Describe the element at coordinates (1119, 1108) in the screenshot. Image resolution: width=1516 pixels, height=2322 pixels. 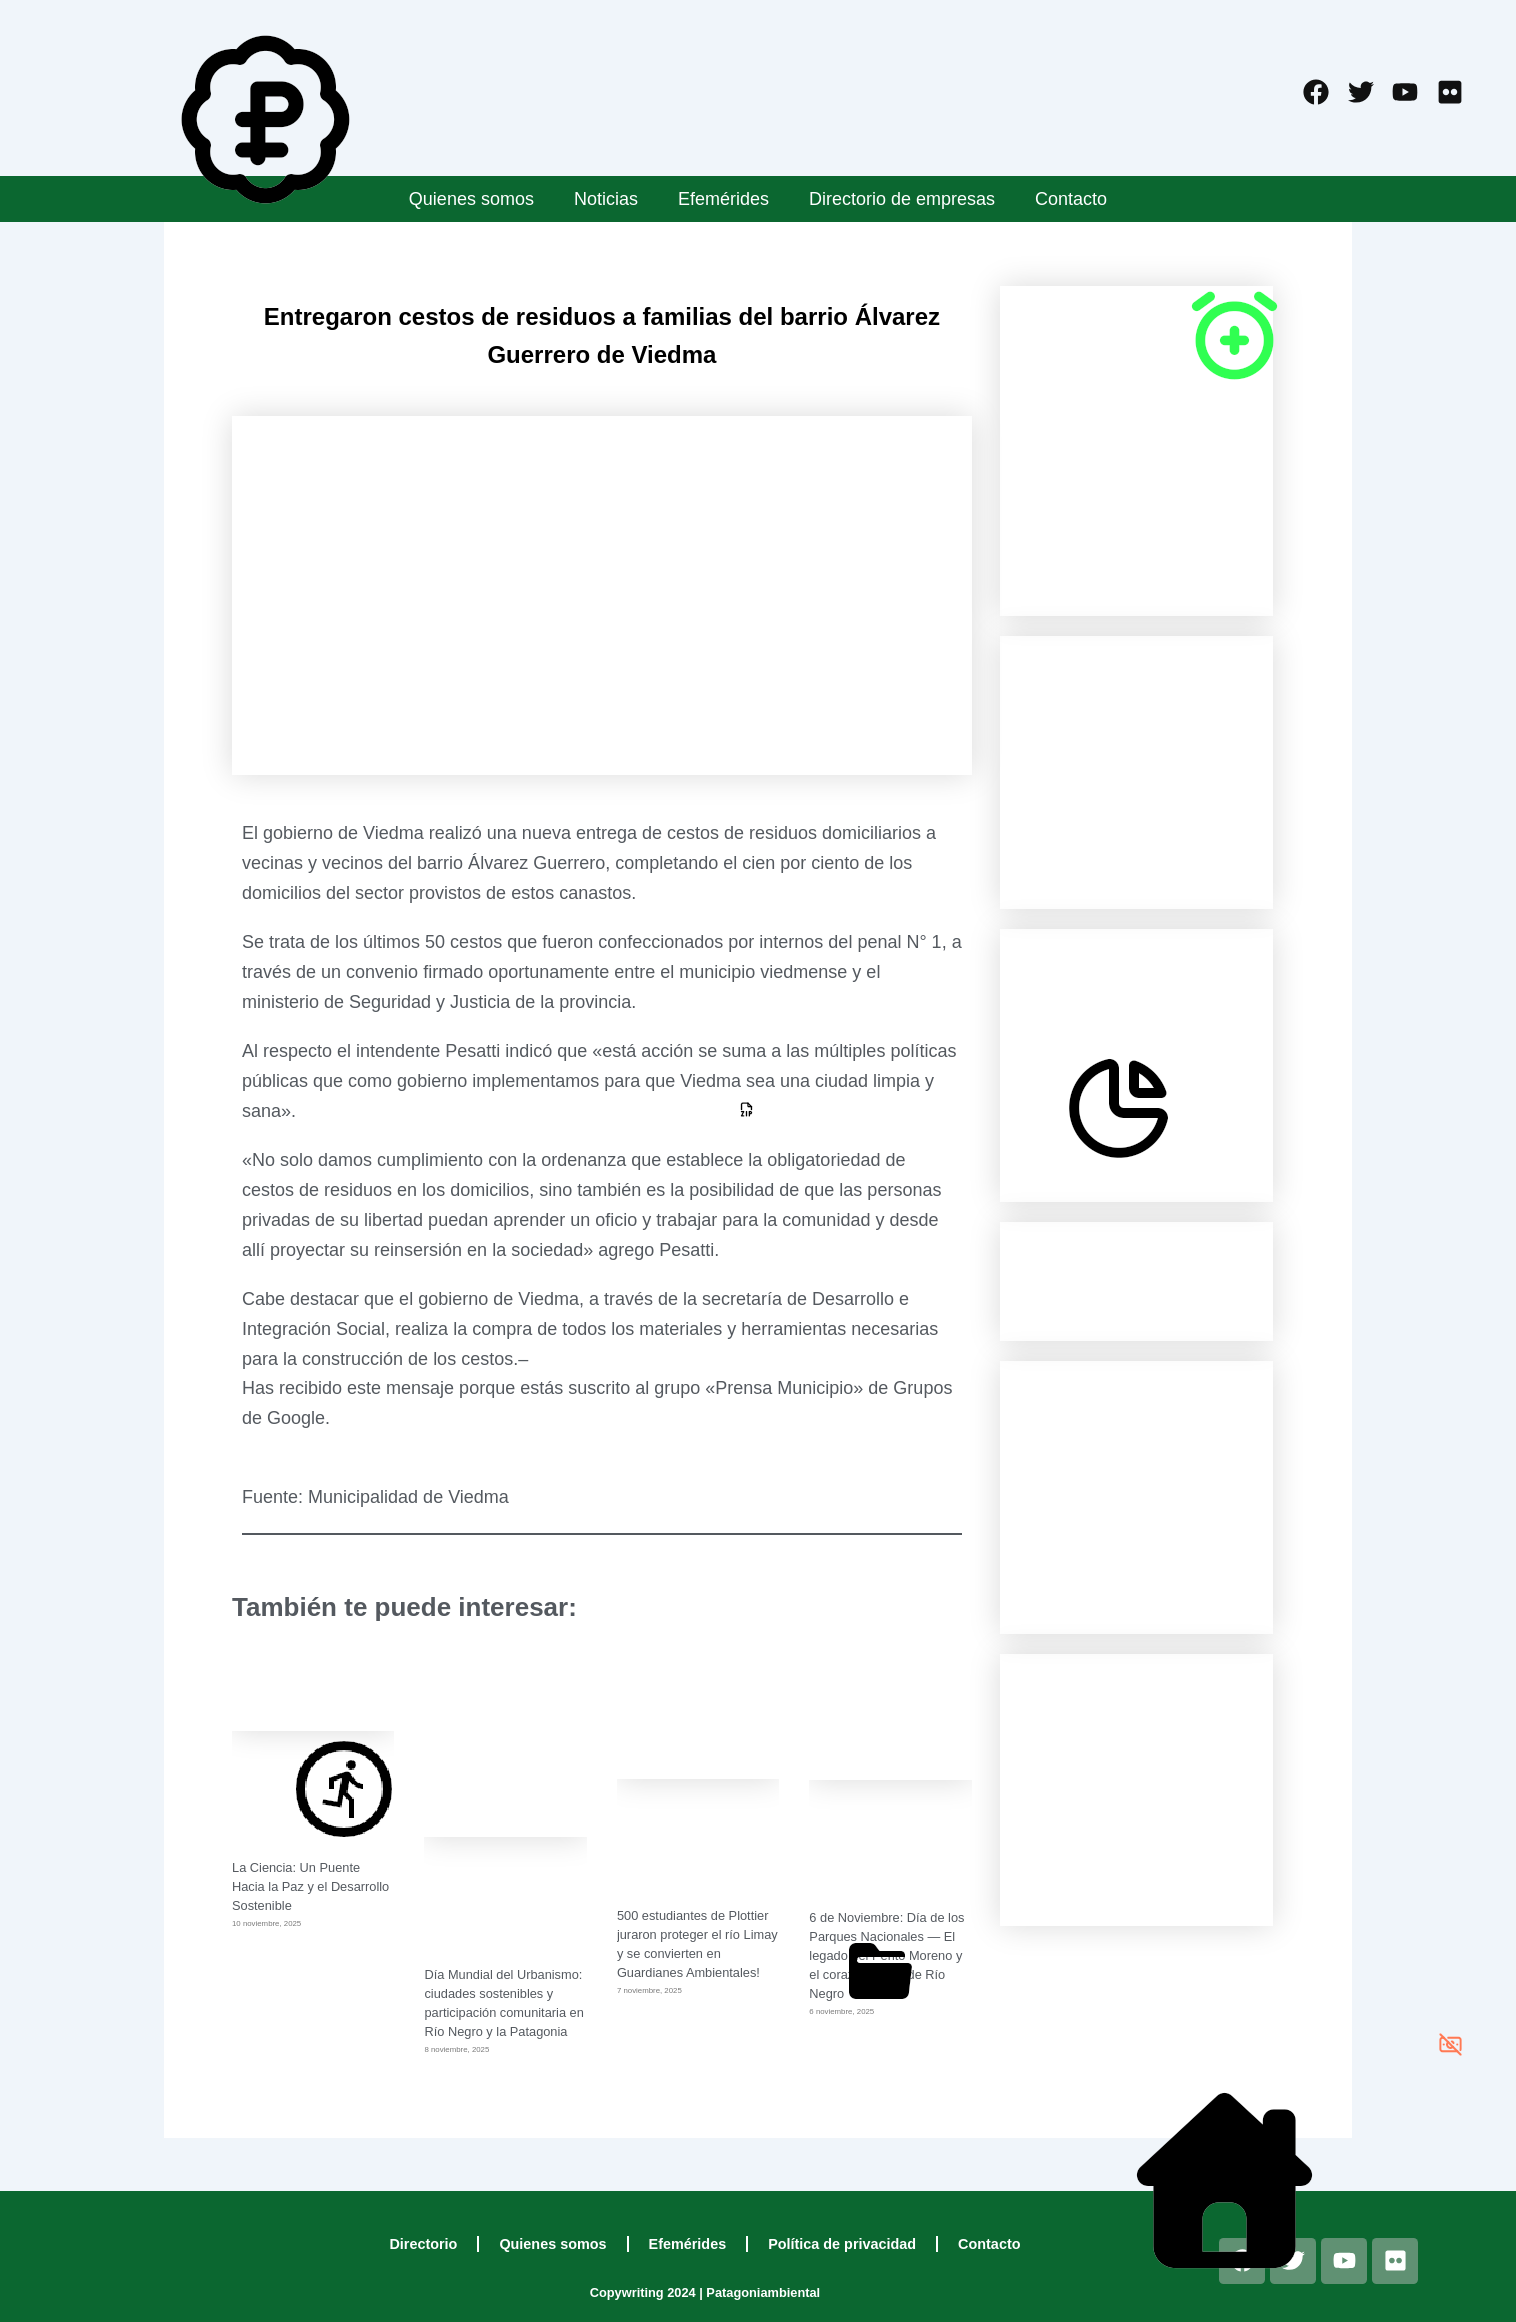
I see `view analytics or statistics breakdown` at that location.